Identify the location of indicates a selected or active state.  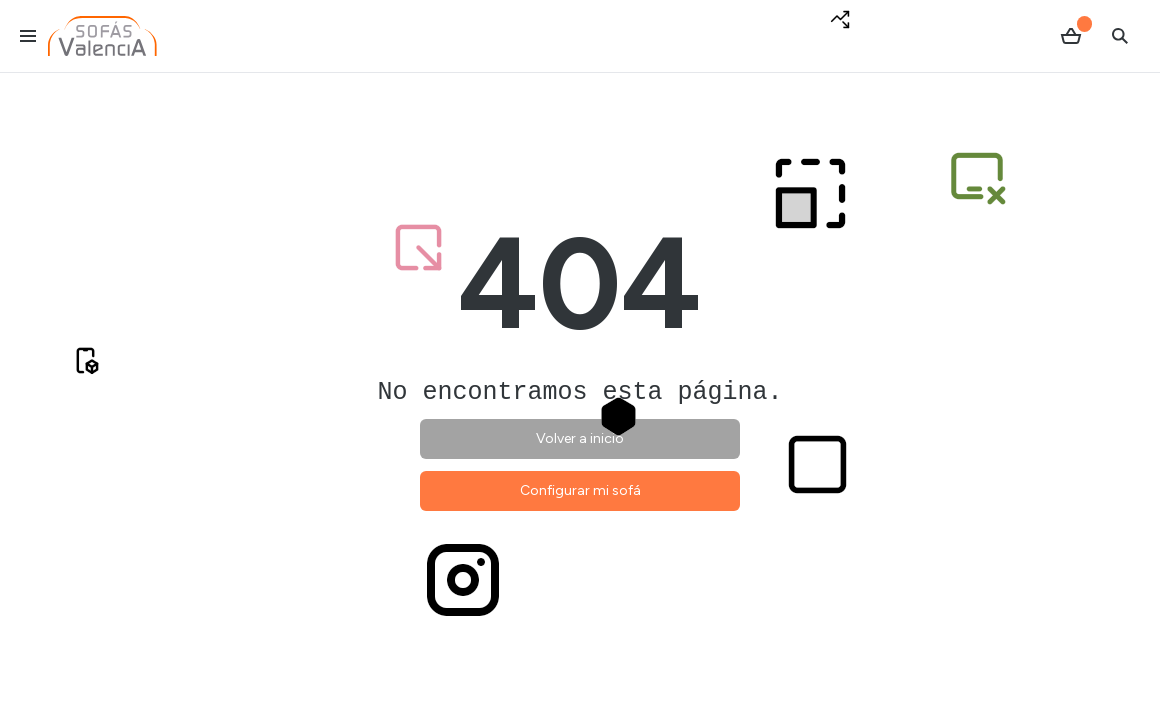
(618, 416).